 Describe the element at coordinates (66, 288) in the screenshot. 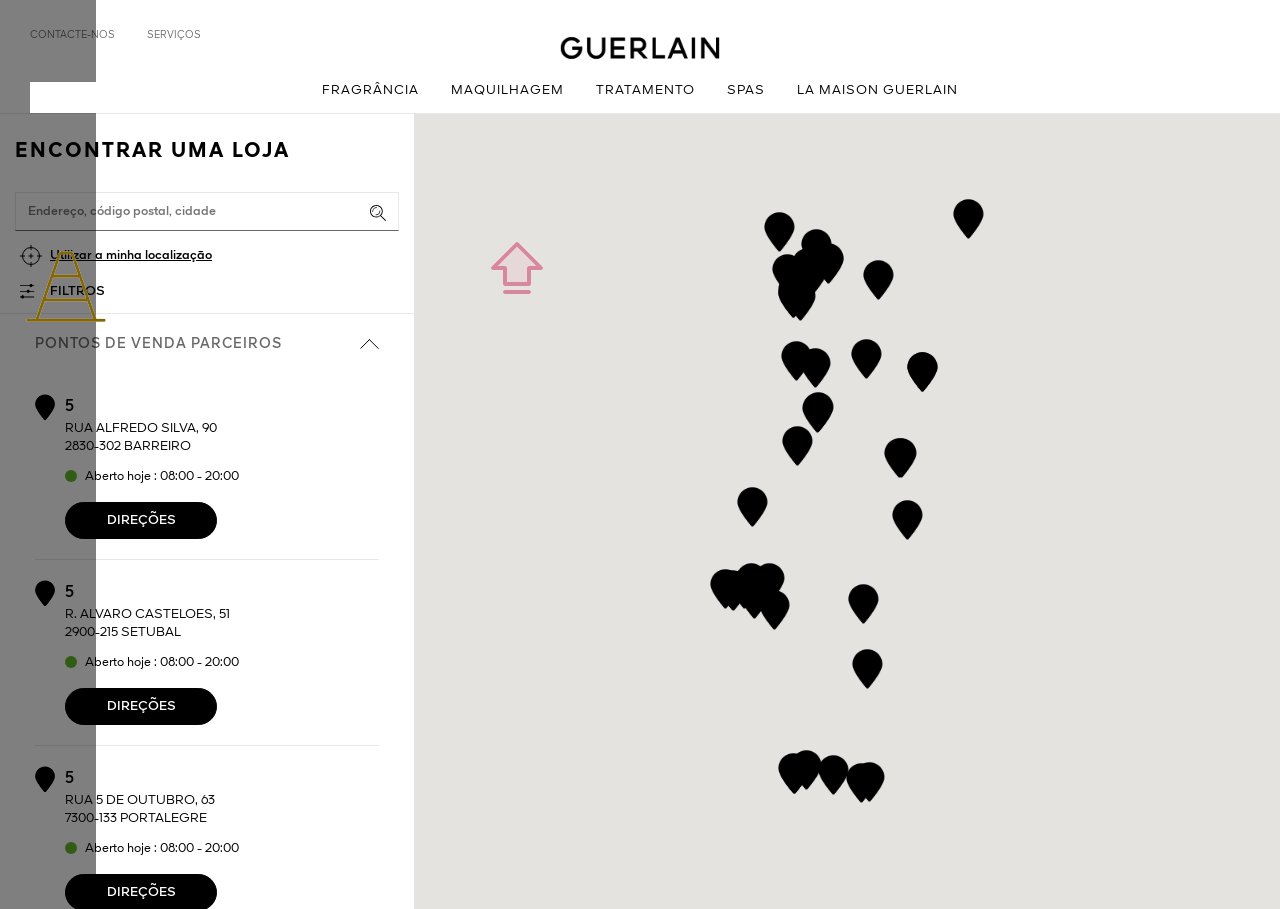

I see `indicates an area under construction or maintenance` at that location.